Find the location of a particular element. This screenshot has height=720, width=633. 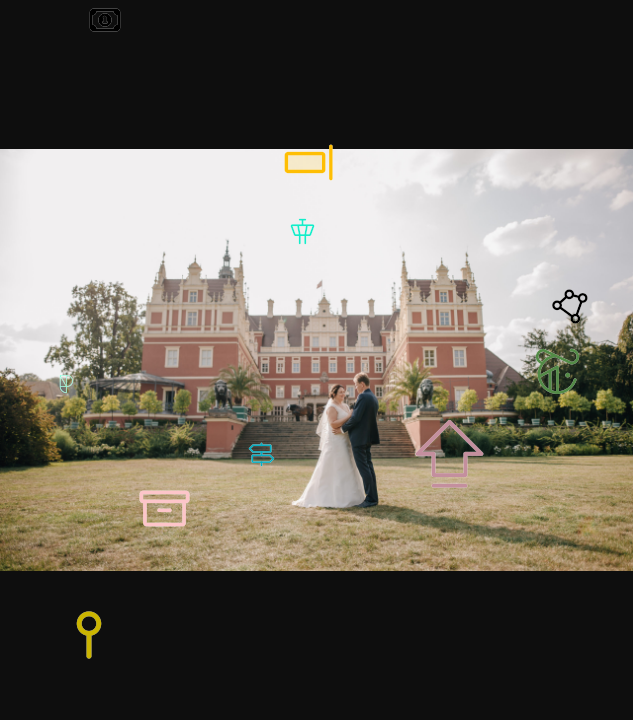

open the New York Times app is located at coordinates (557, 370).